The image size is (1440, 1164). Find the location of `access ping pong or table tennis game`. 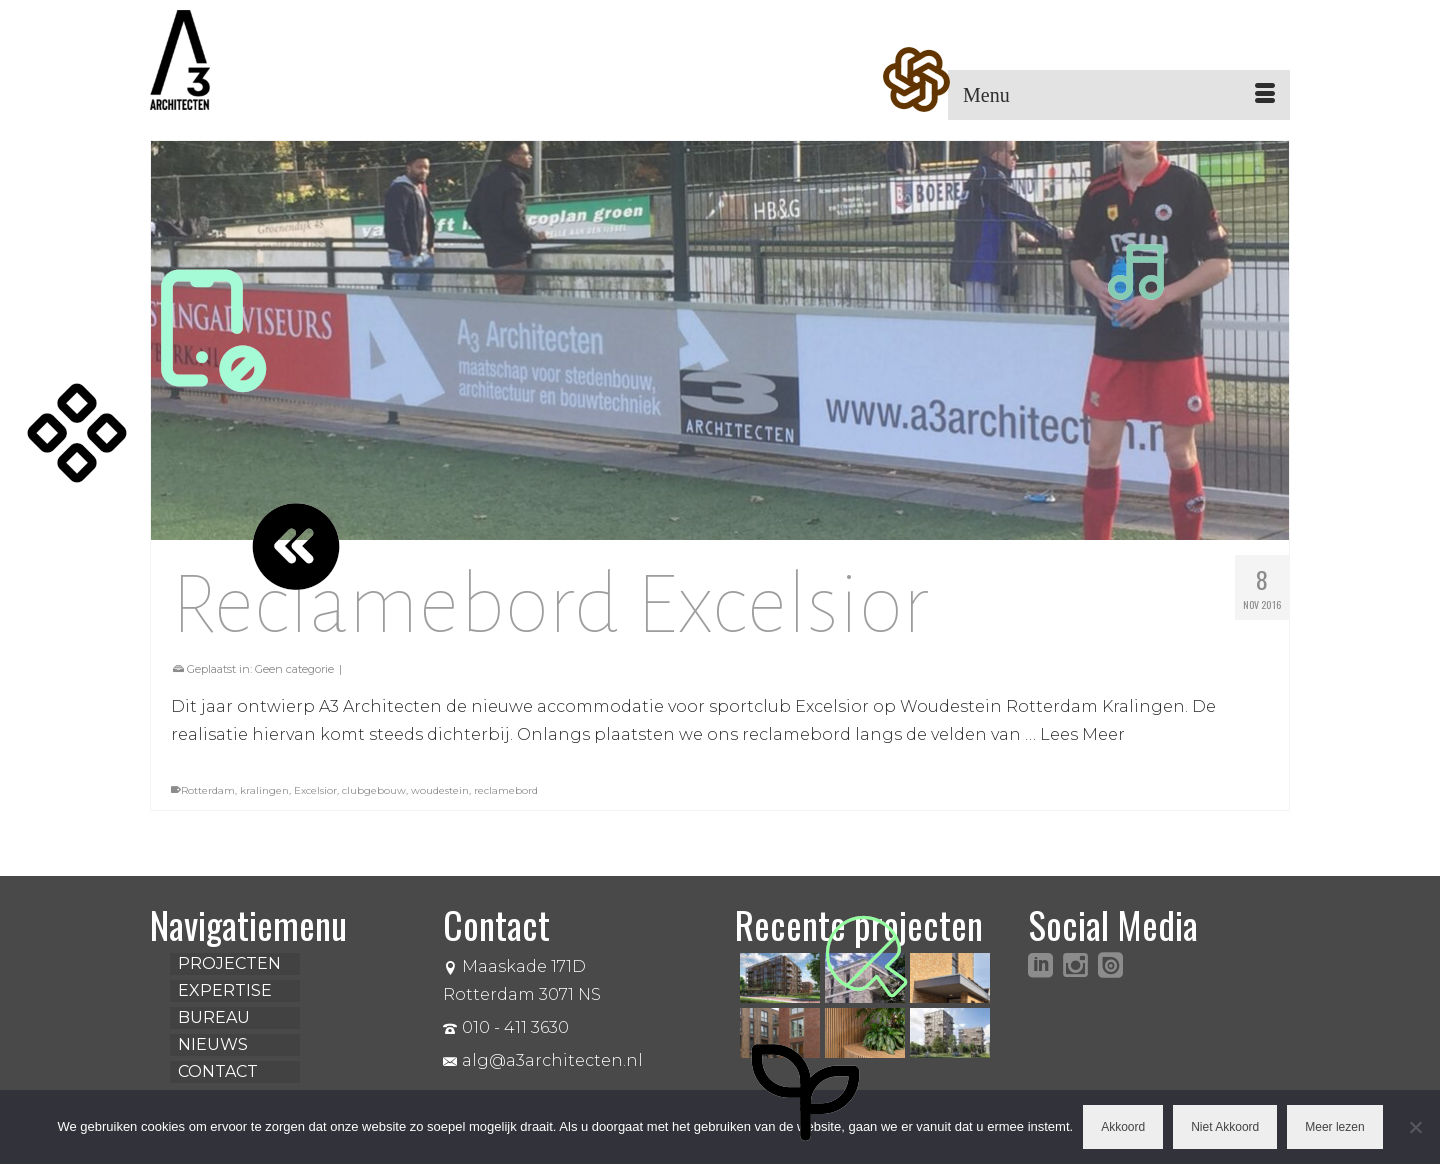

access ping pong or table tennis game is located at coordinates (865, 955).